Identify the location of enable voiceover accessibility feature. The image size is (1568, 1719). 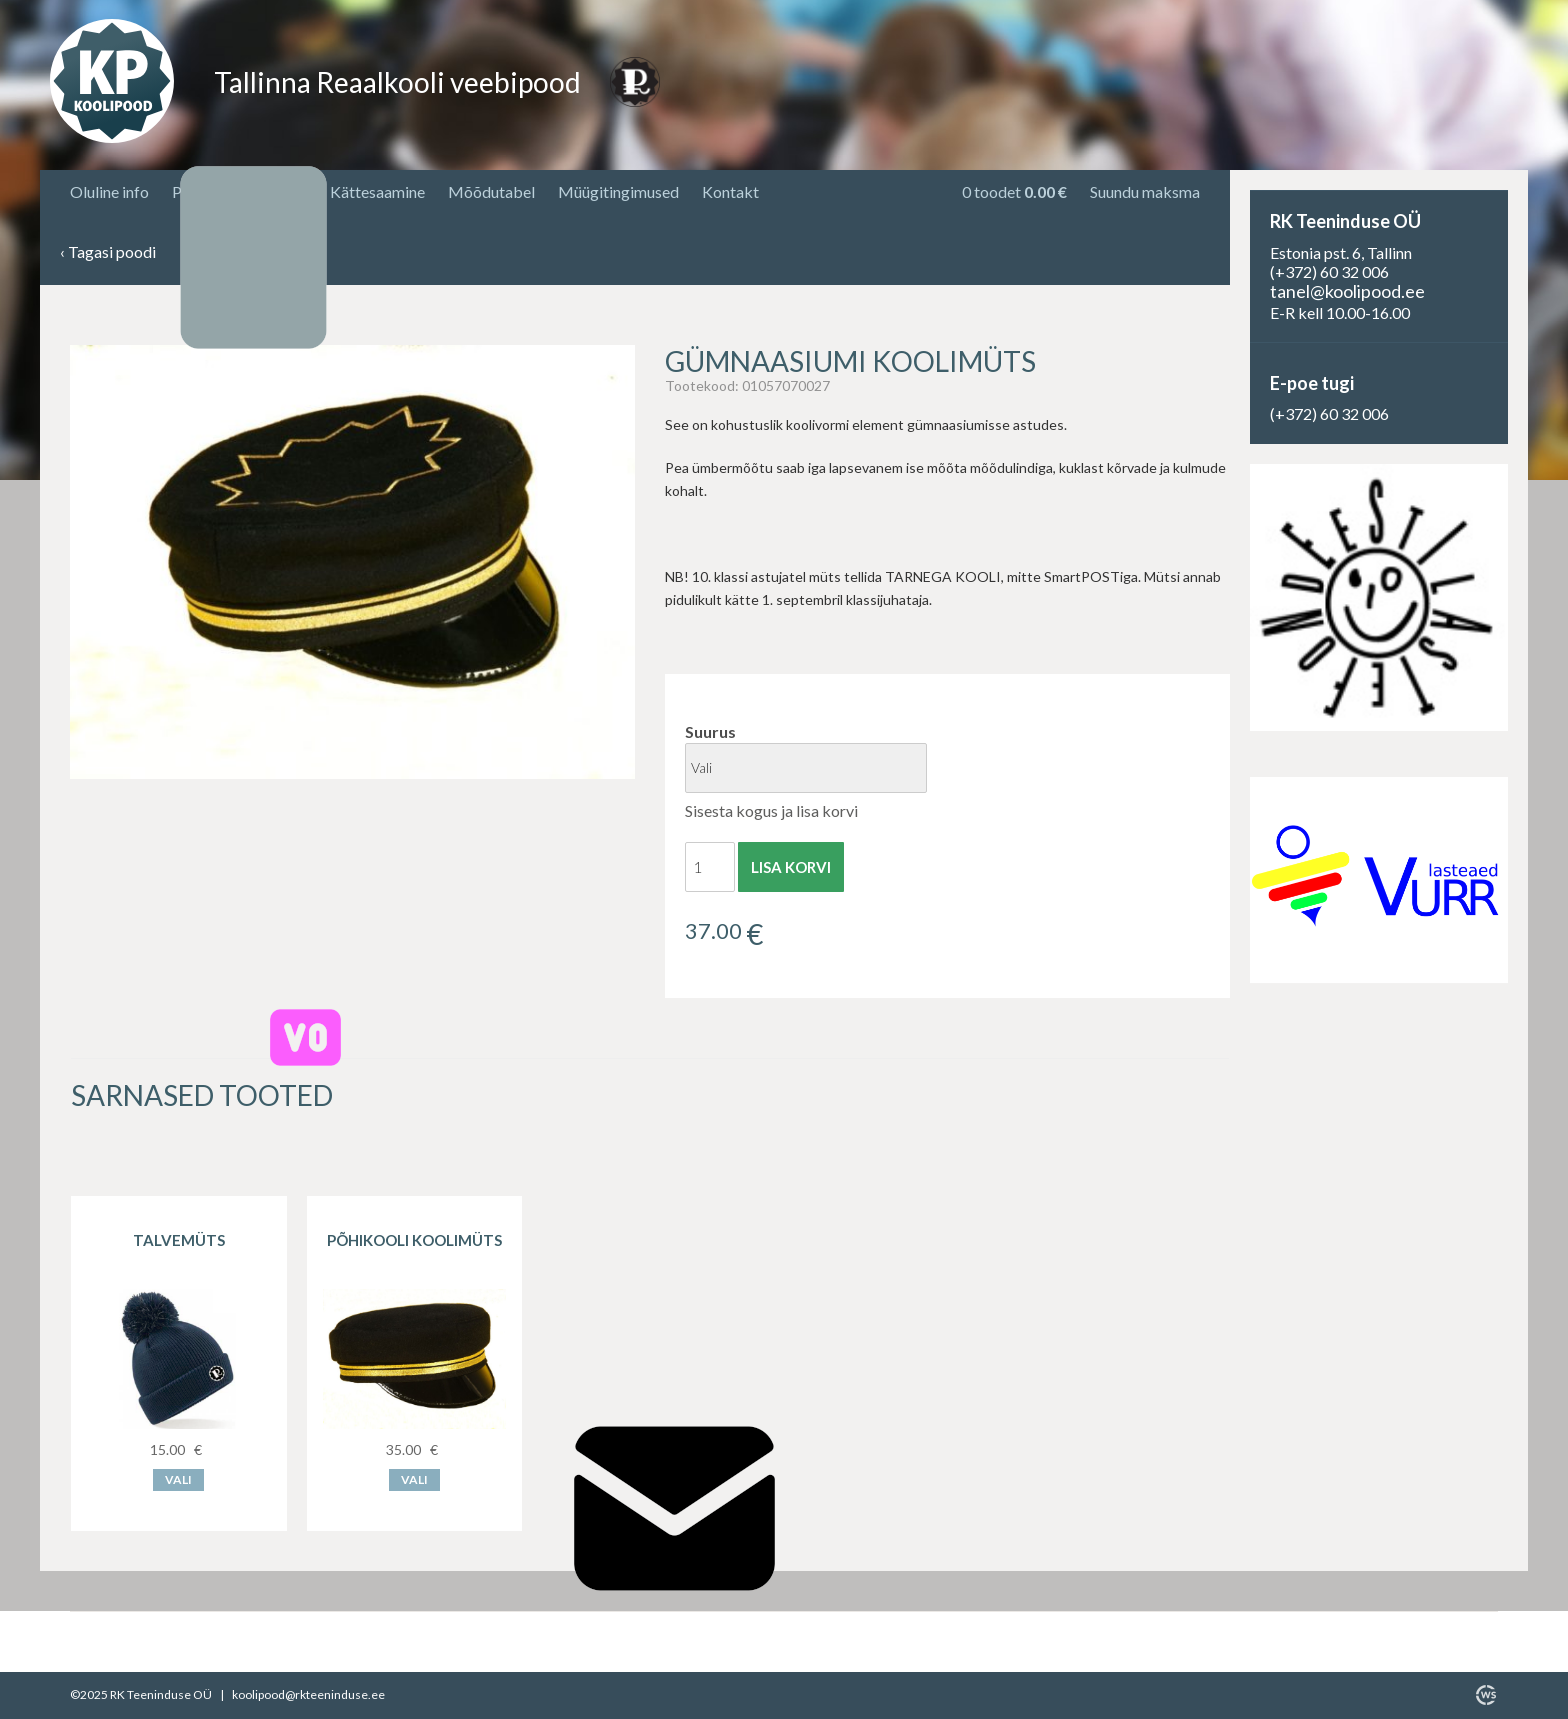
(305, 1037).